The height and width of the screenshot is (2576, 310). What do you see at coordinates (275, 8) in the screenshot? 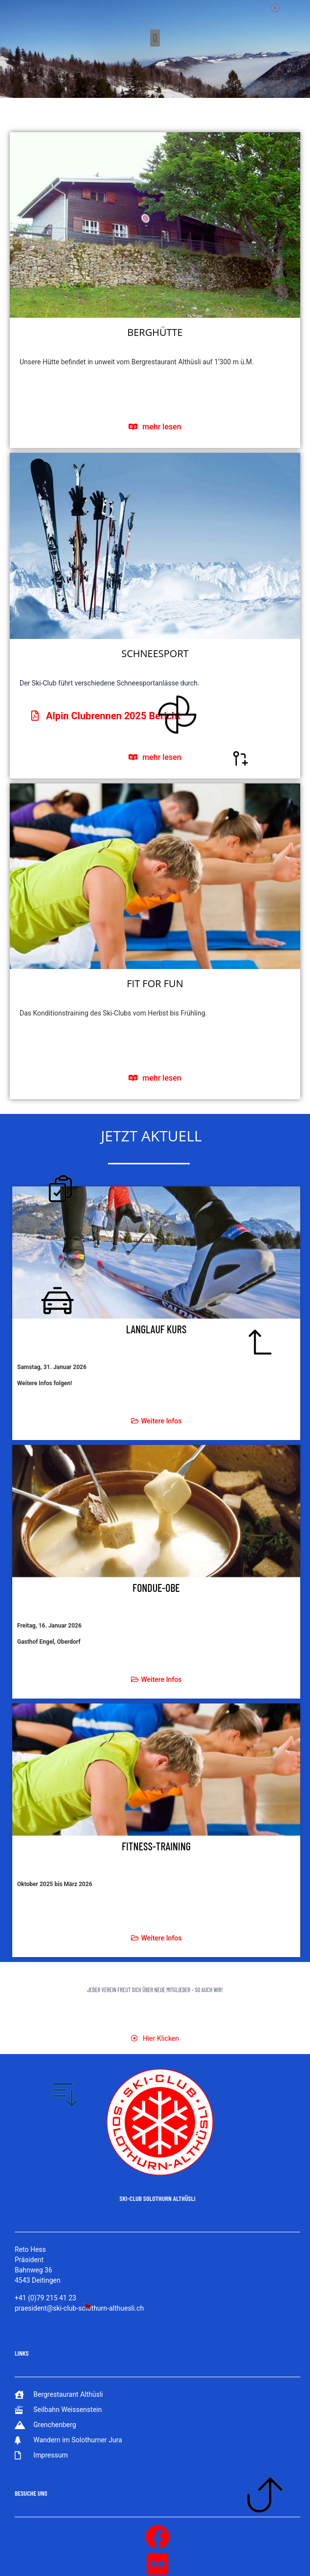
I see `go back to the previous screen` at bounding box center [275, 8].